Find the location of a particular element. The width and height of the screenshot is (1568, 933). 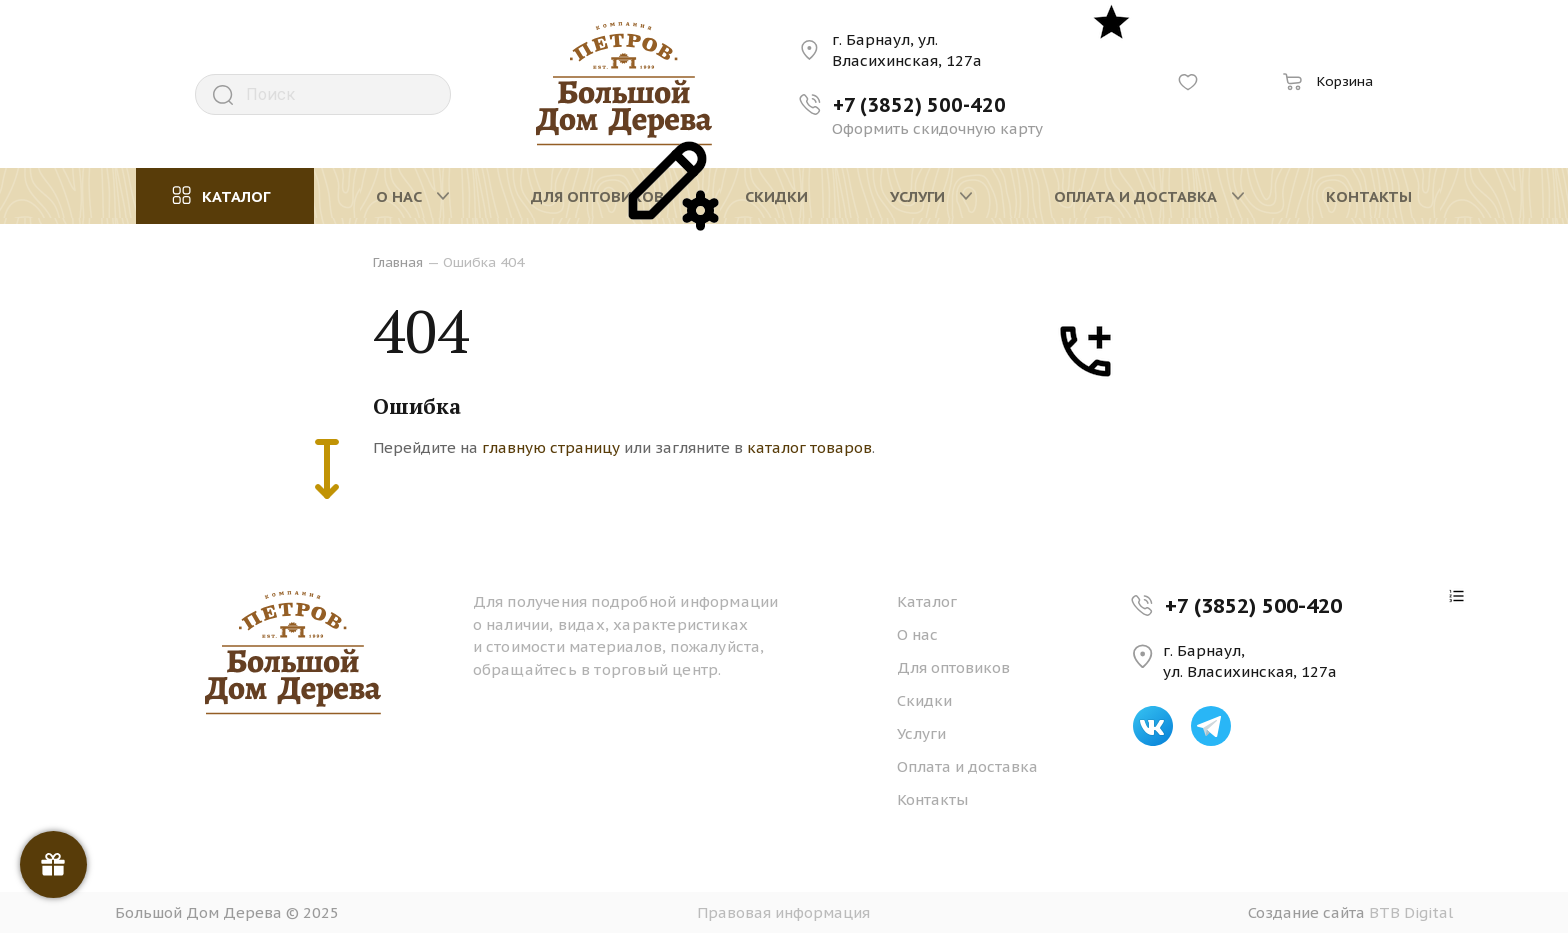

edit settings or preferences is located at coordinates (669, 179).